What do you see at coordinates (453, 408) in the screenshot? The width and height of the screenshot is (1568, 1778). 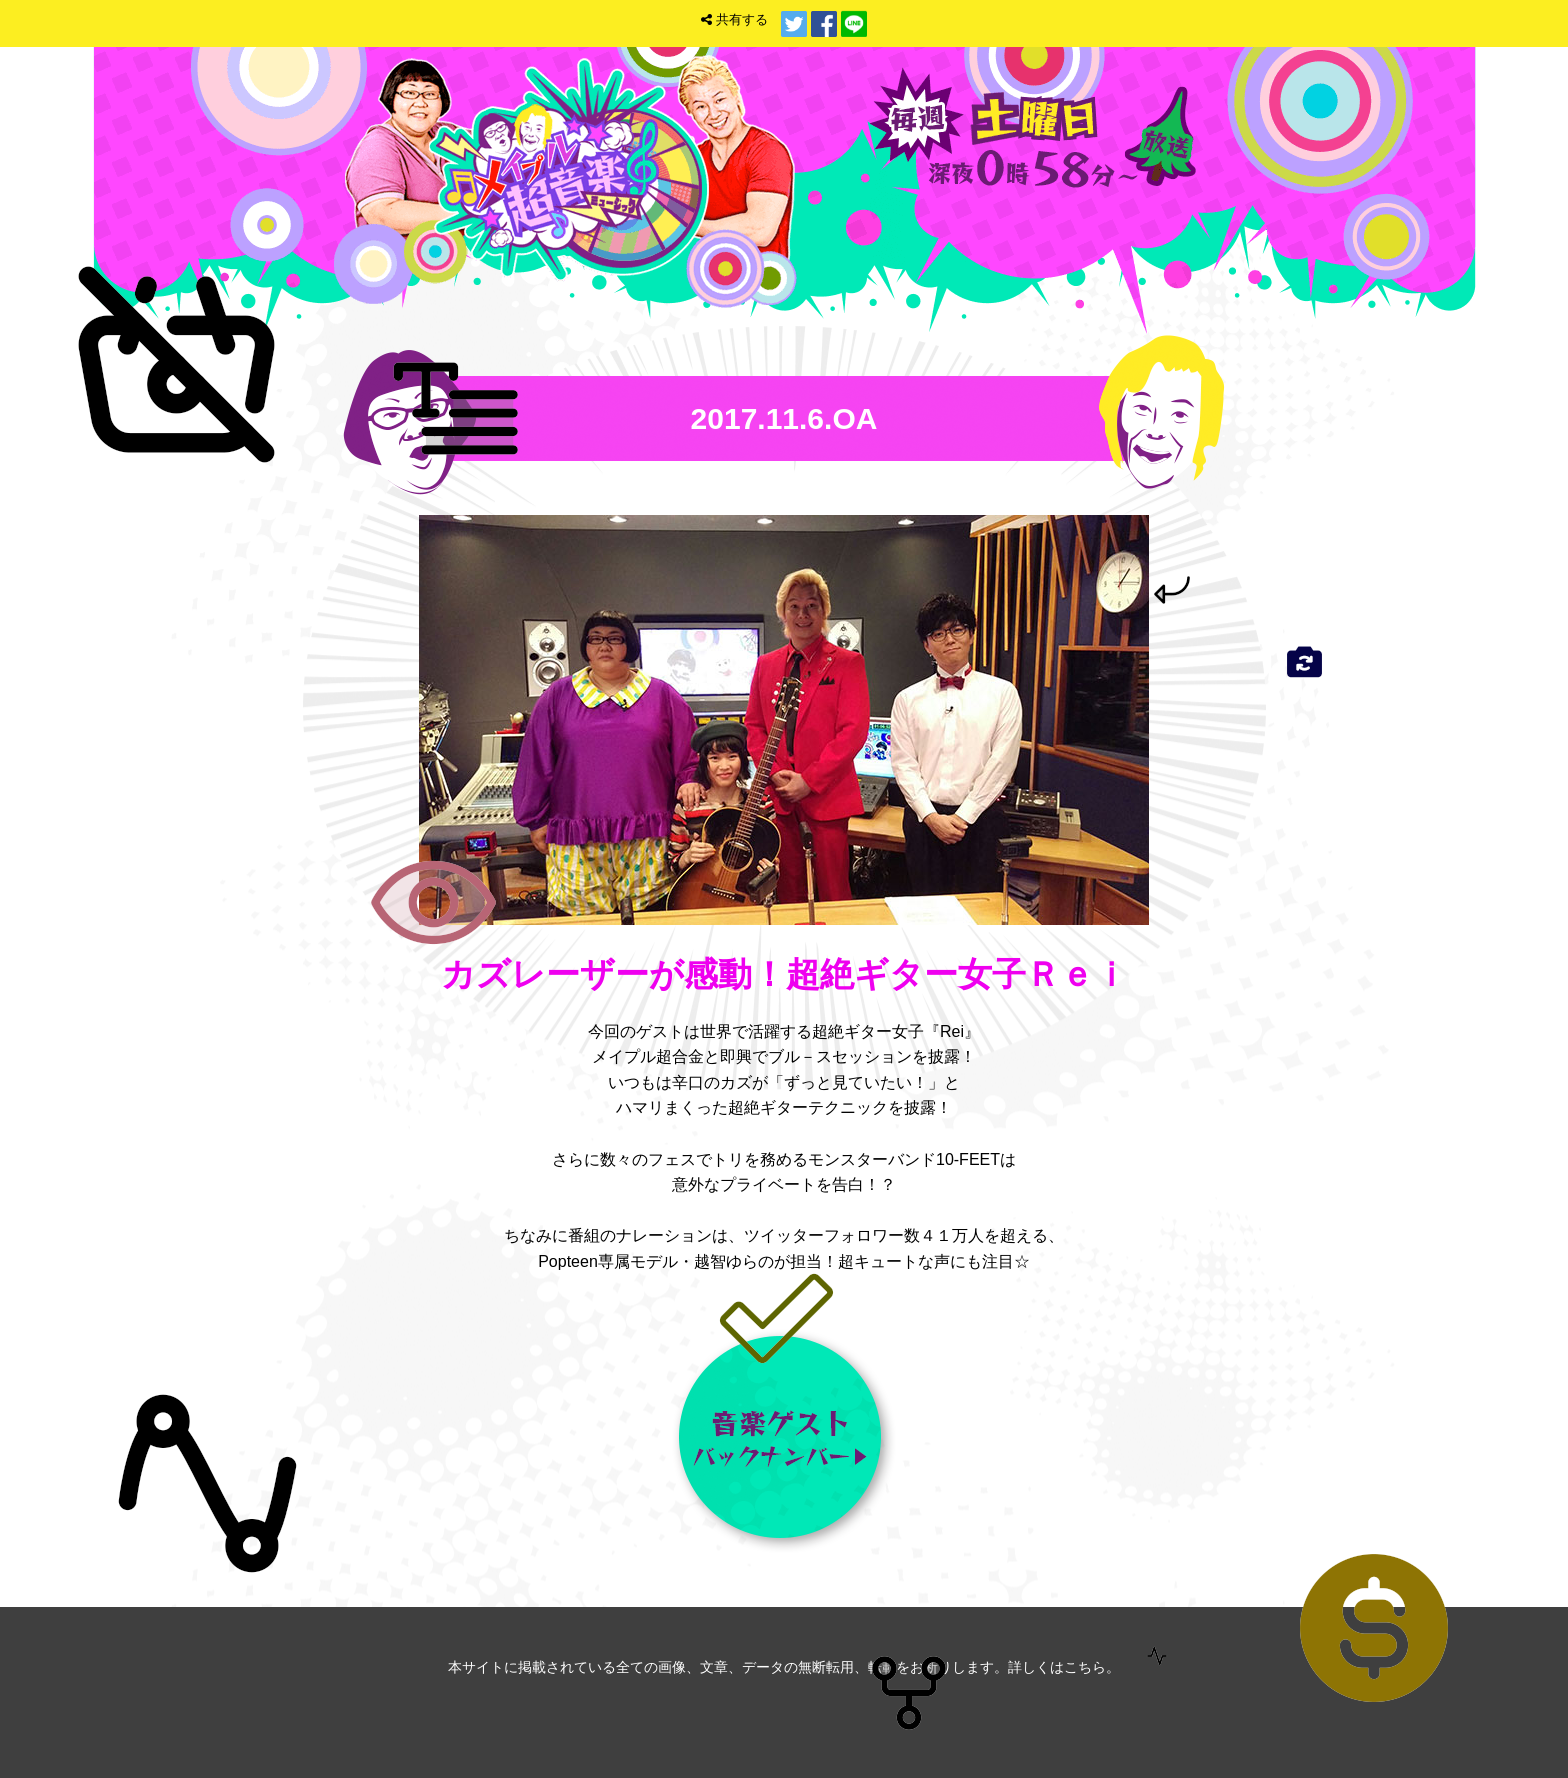 I see `read article from The New York Times` at bounding box center [453, 408].